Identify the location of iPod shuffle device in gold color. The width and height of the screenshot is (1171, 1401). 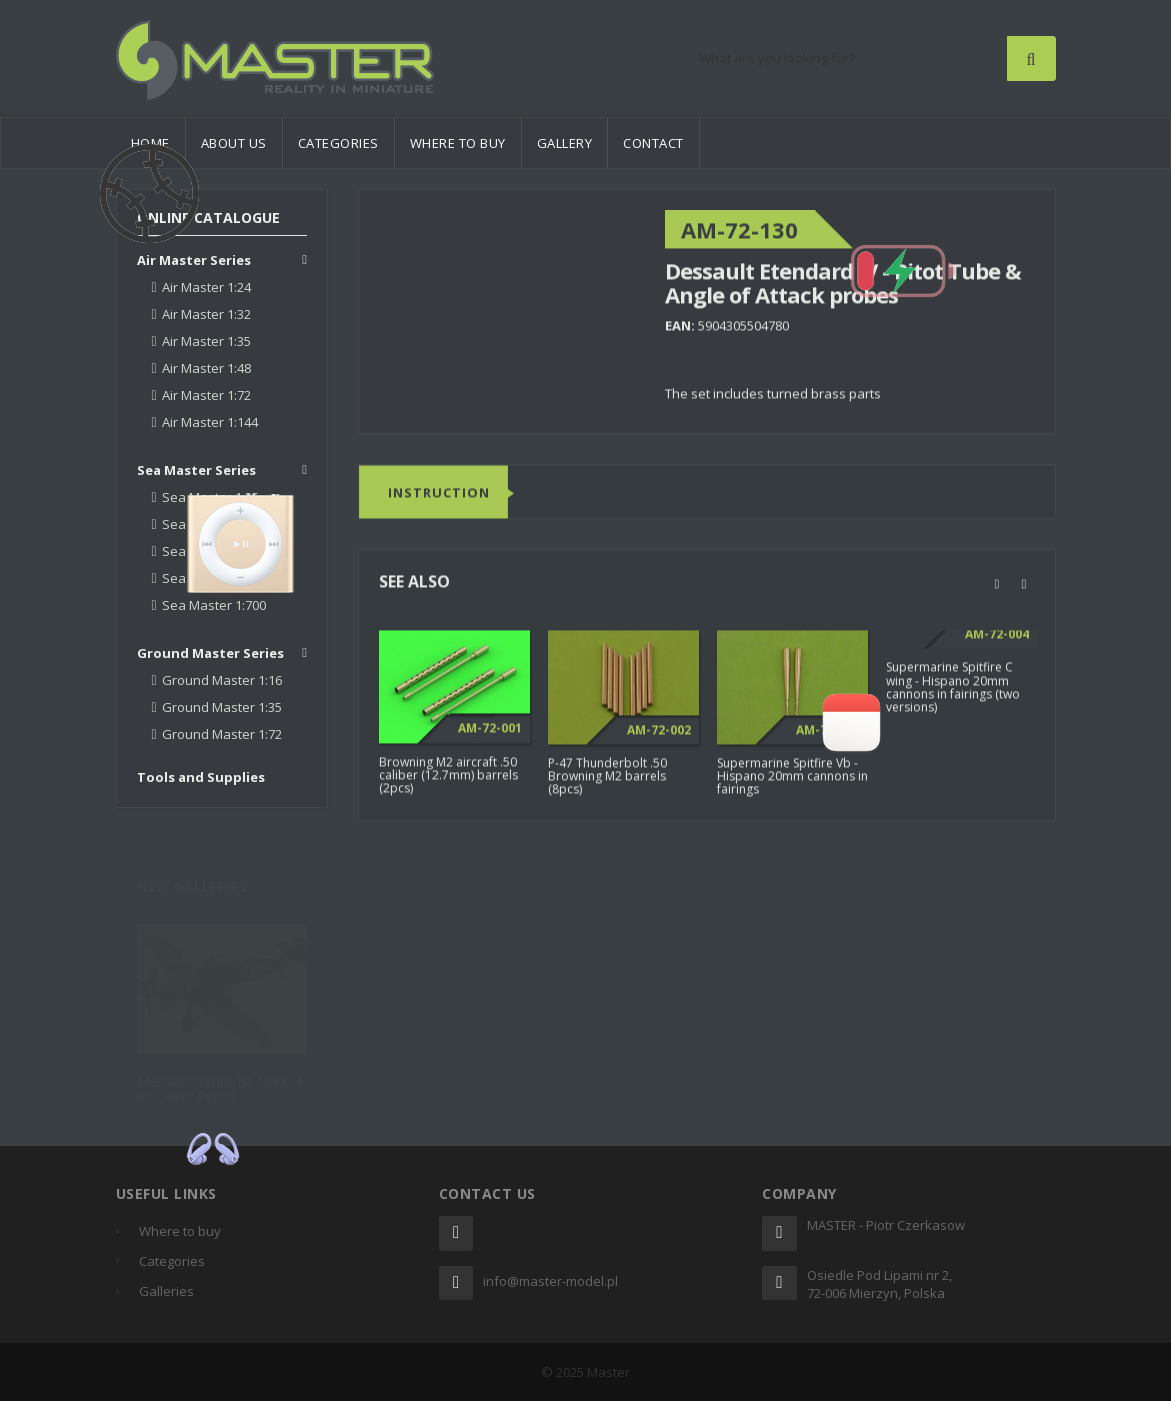
(240, 543).